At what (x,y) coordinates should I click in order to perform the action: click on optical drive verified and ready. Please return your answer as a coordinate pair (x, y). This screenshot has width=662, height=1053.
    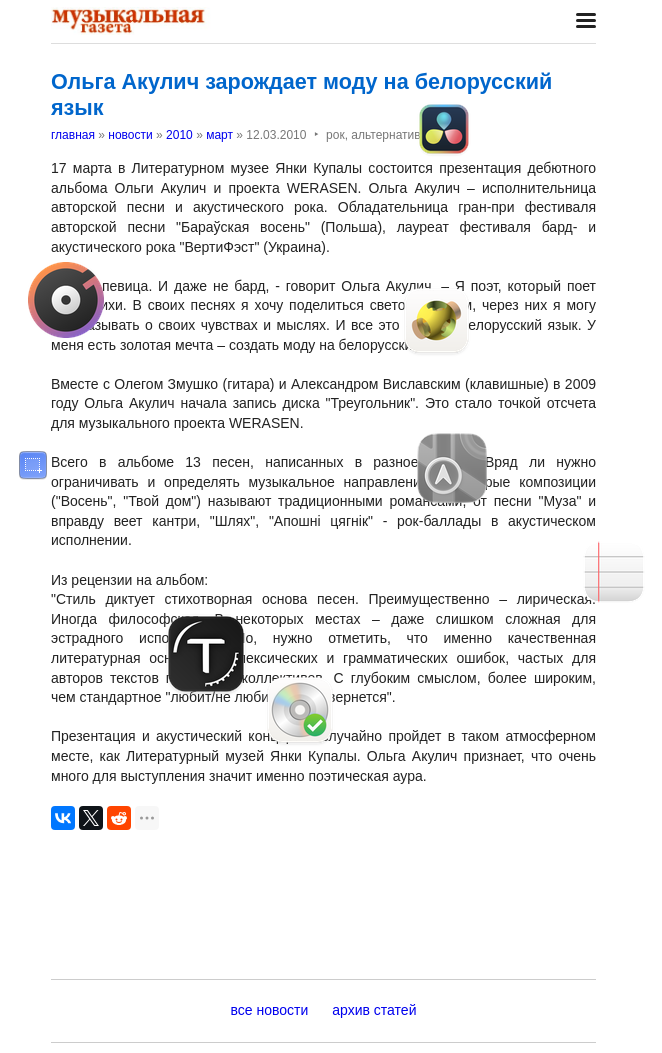
    Looking at the image, I should click on (300, 710).